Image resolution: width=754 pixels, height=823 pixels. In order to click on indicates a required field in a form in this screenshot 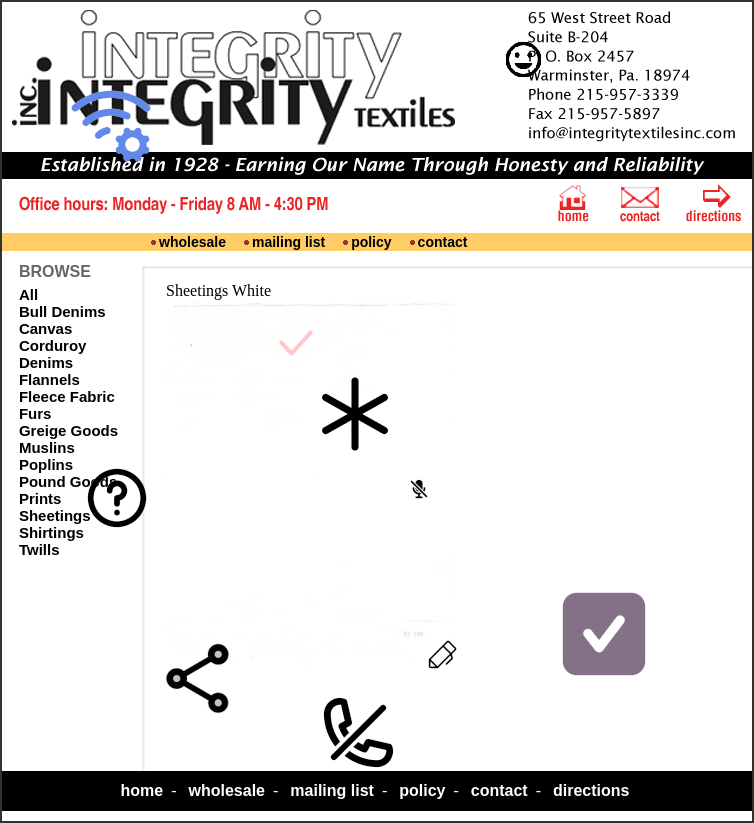, I will do `click(355, 414)`.